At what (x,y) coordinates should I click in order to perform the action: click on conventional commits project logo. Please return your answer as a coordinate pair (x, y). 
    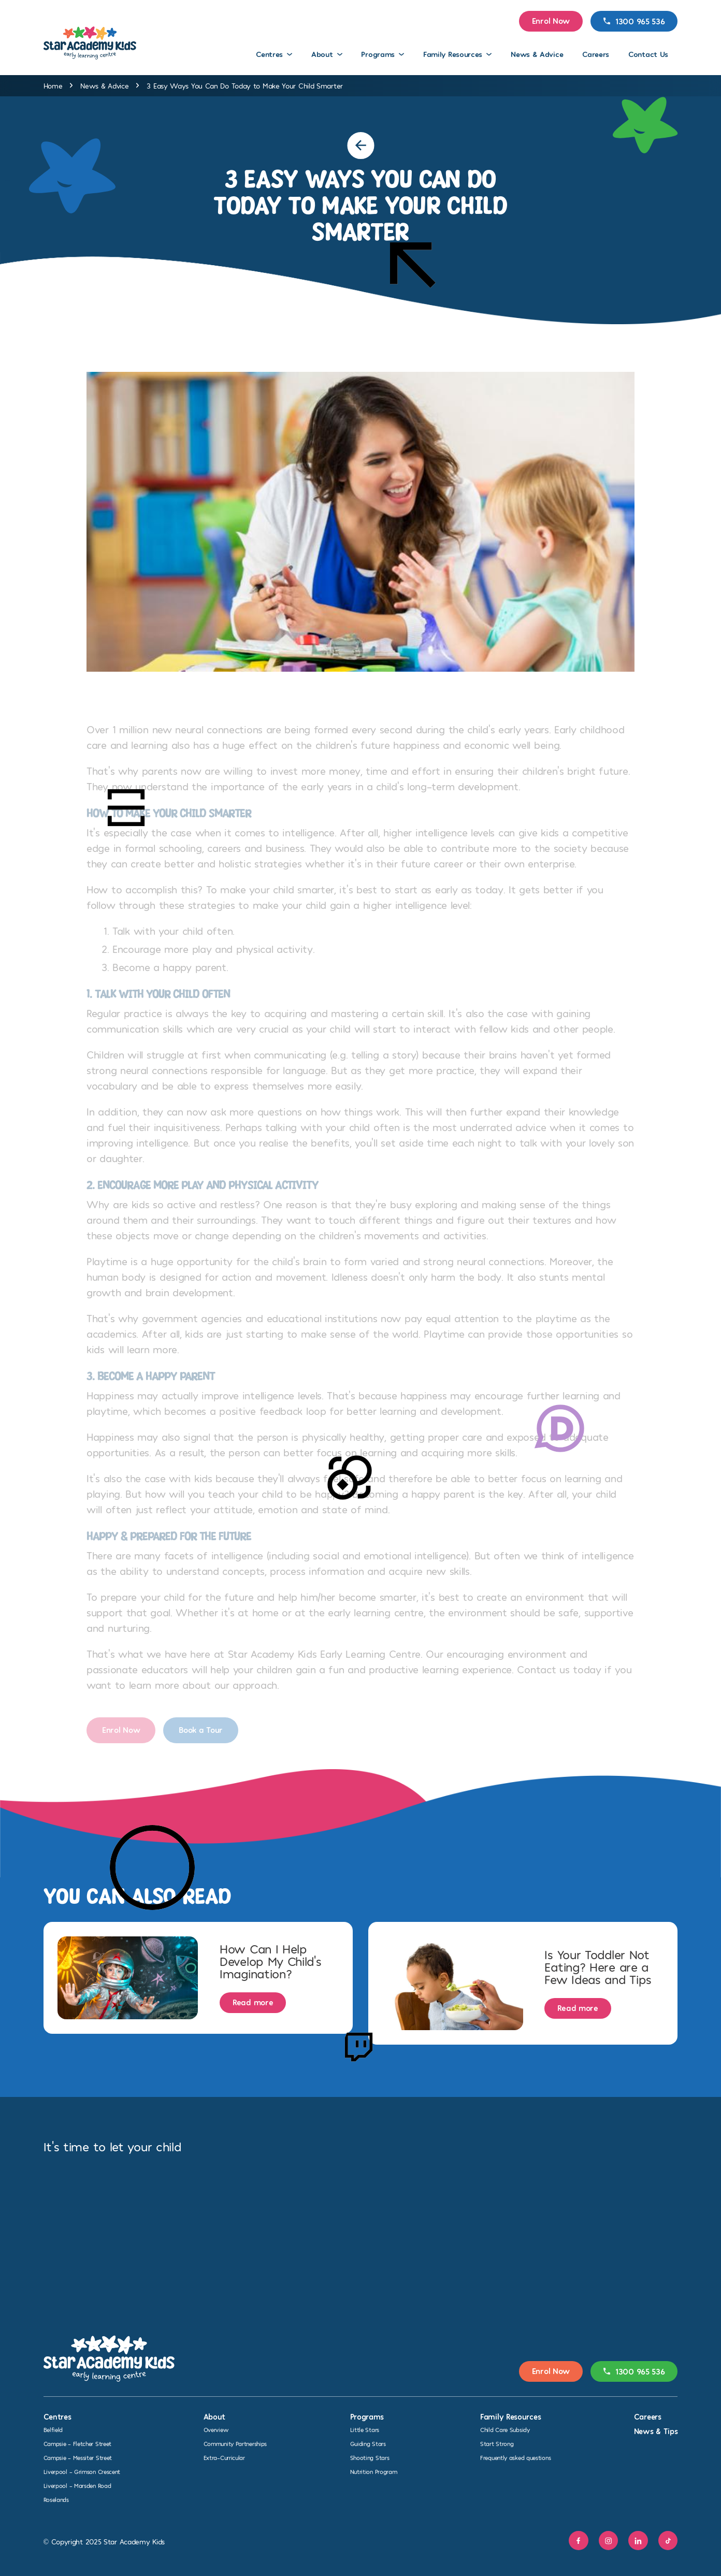
    Looking at the image, I should click on (152, 1868).